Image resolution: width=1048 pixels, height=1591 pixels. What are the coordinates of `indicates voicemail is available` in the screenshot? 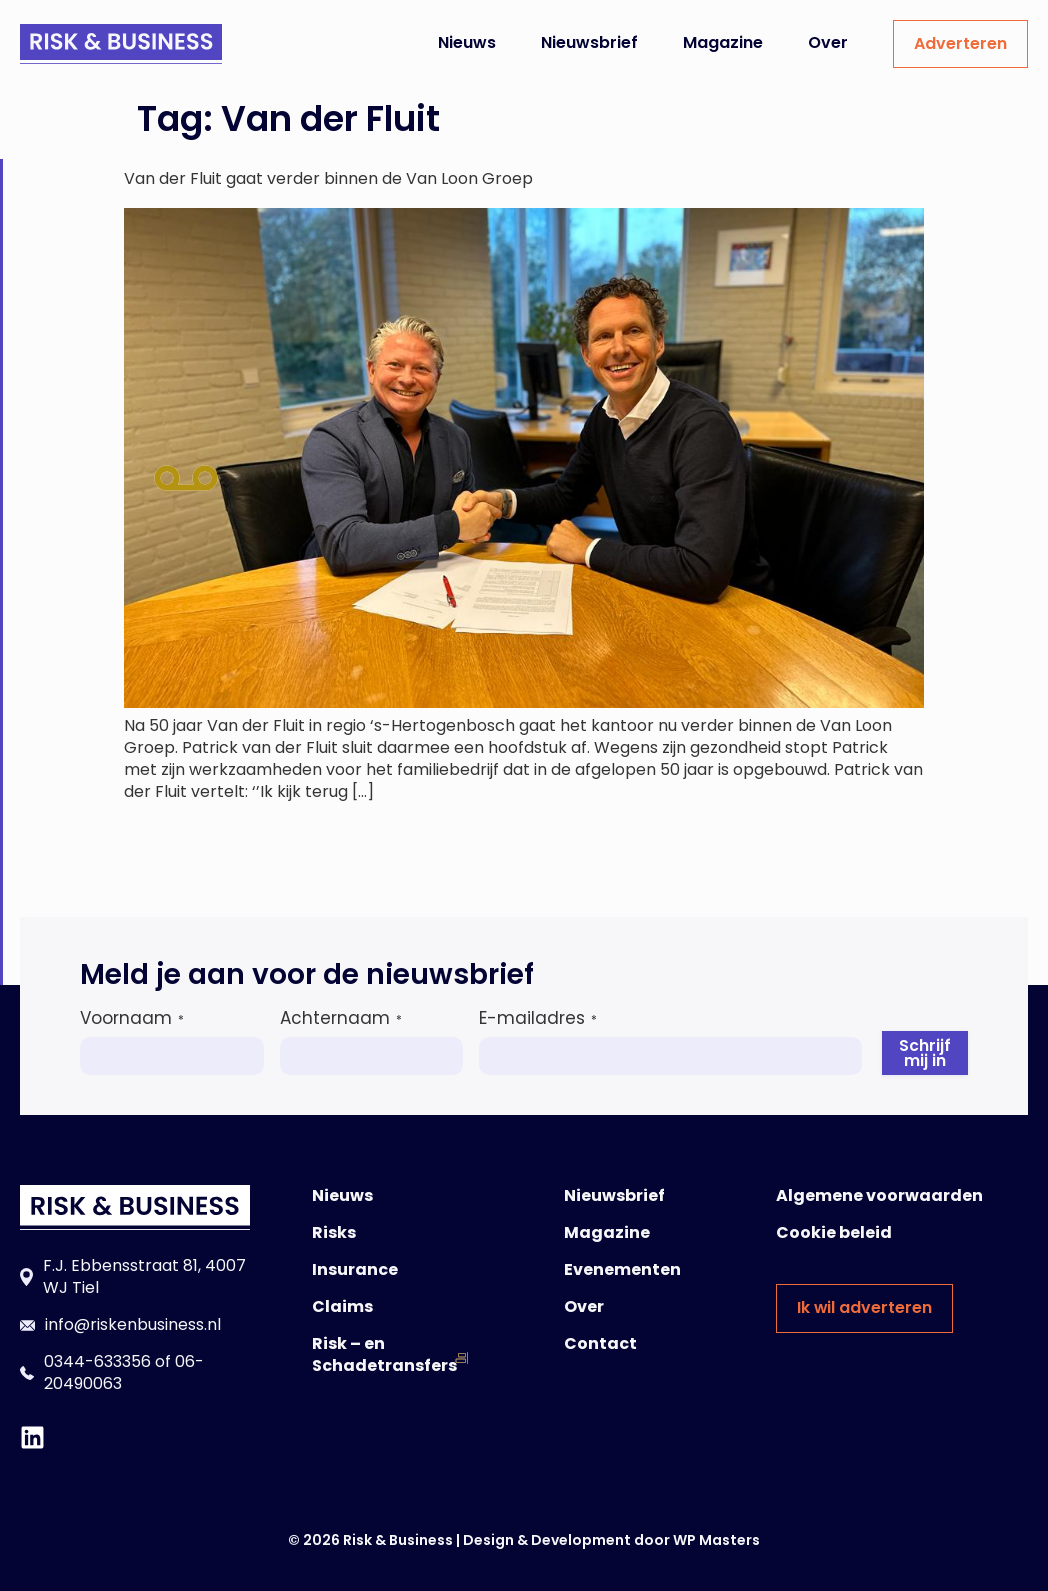 It's located at (186, 478).